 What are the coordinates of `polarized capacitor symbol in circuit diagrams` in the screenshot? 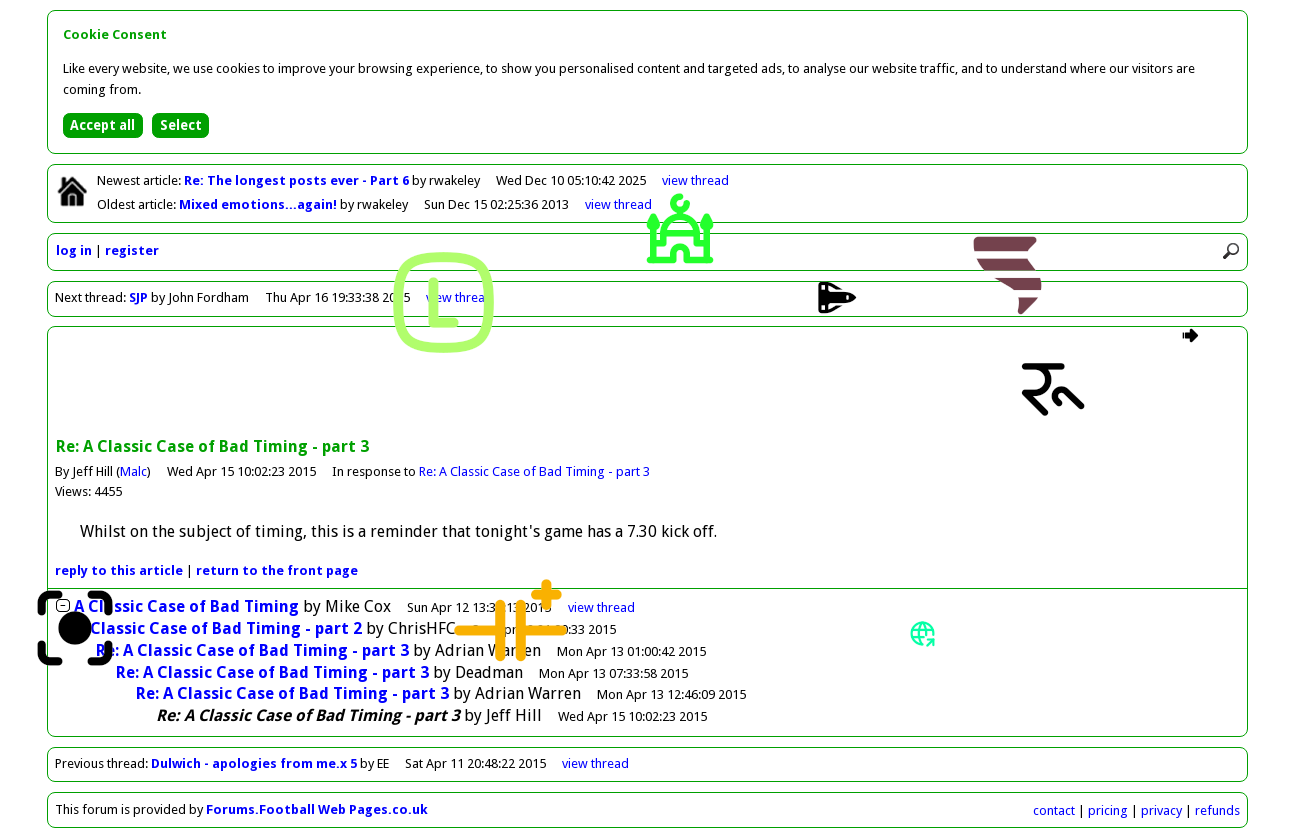 It's located at (510, 630).